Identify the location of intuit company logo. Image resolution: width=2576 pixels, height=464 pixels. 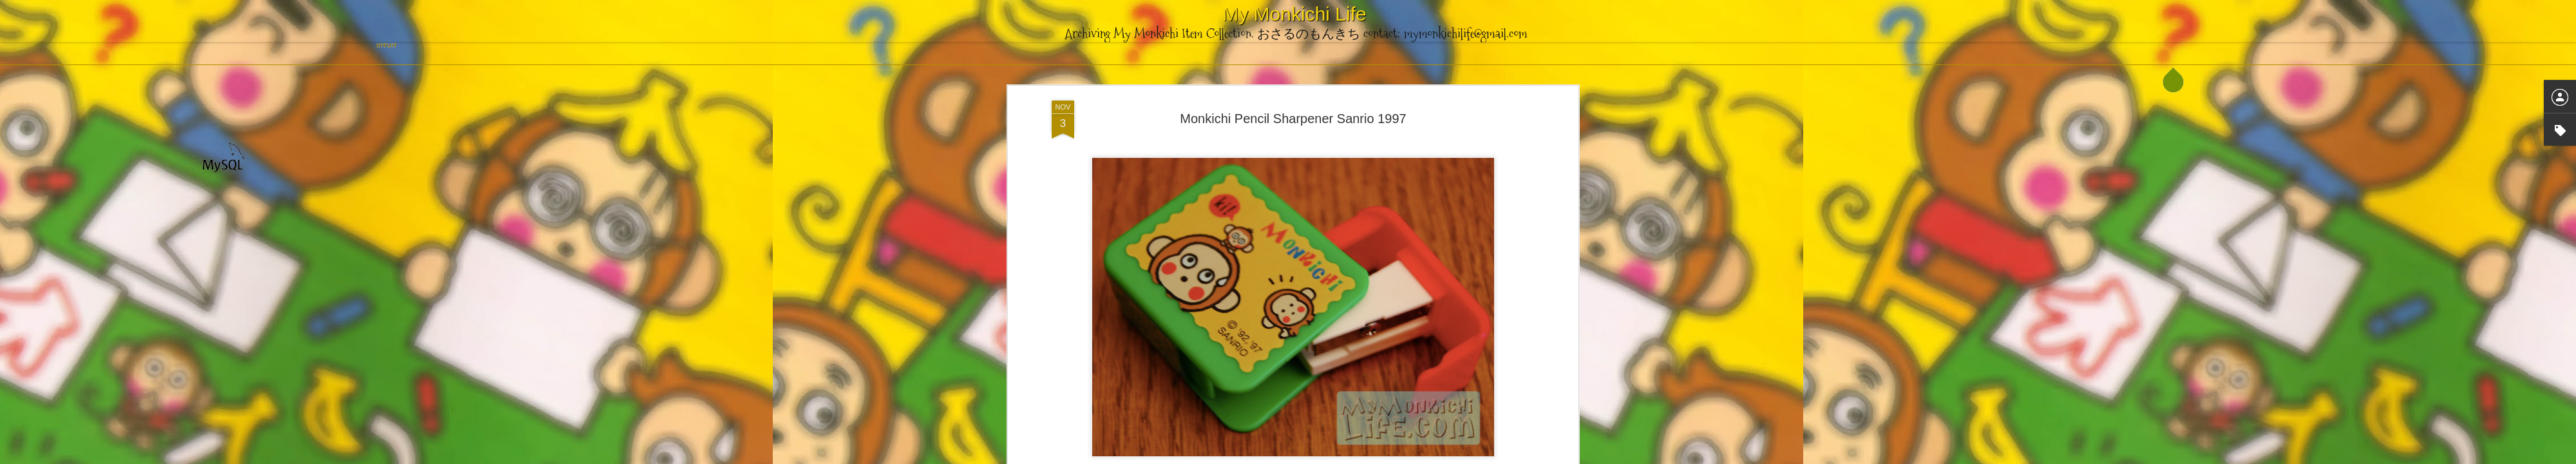
(386, 45).